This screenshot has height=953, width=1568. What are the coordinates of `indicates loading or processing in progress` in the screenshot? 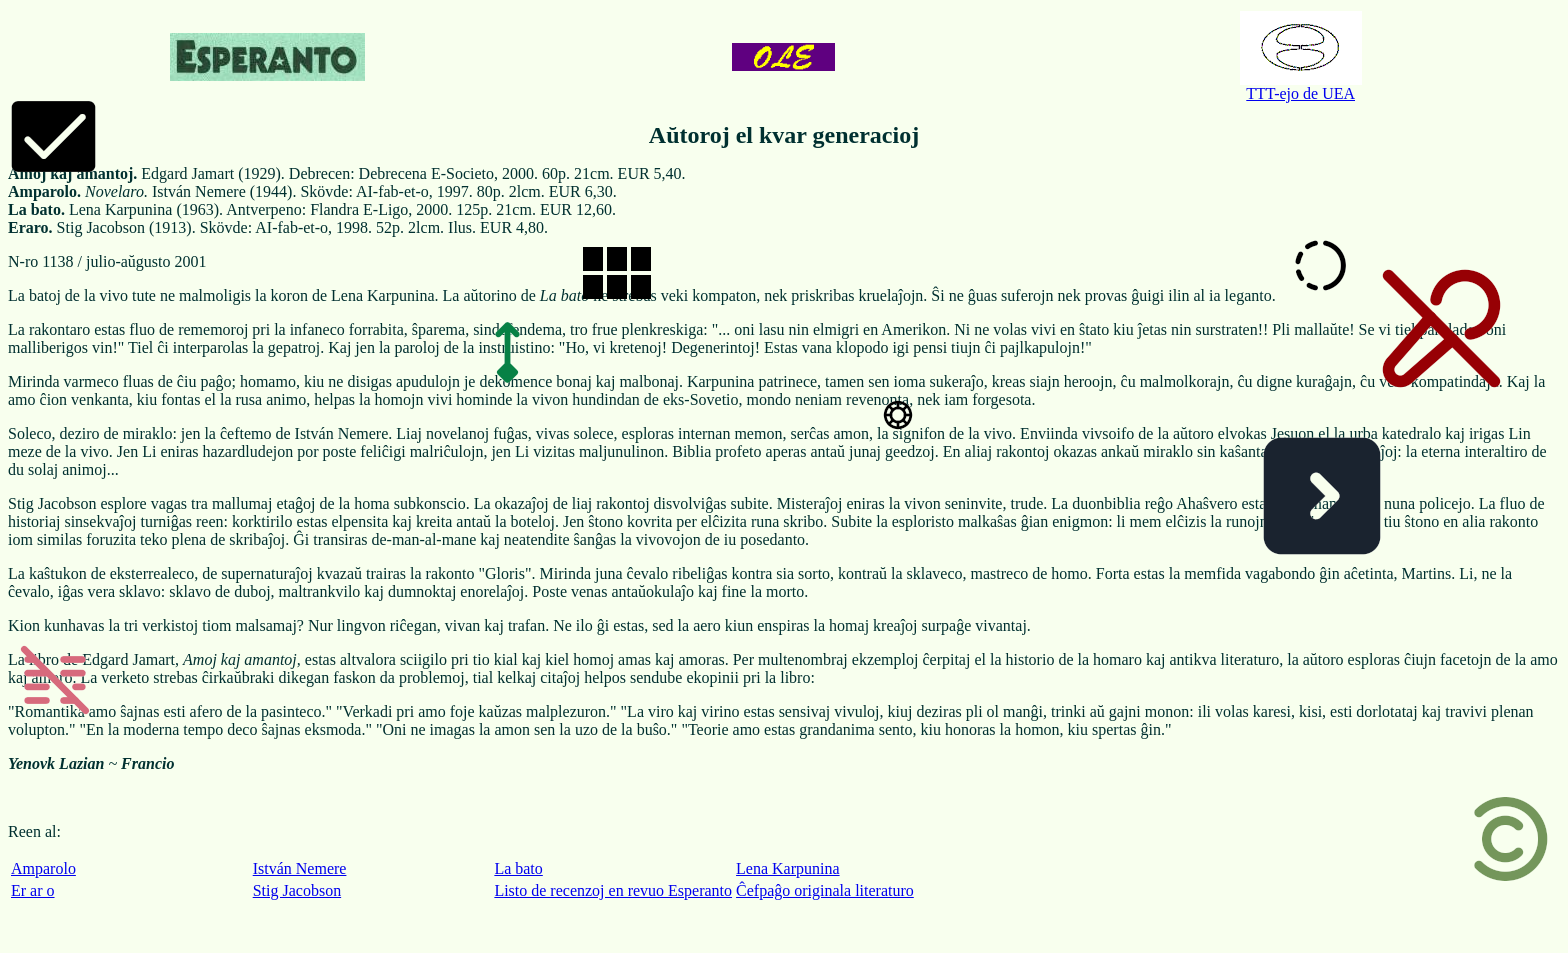 It's located at (1320, 265).